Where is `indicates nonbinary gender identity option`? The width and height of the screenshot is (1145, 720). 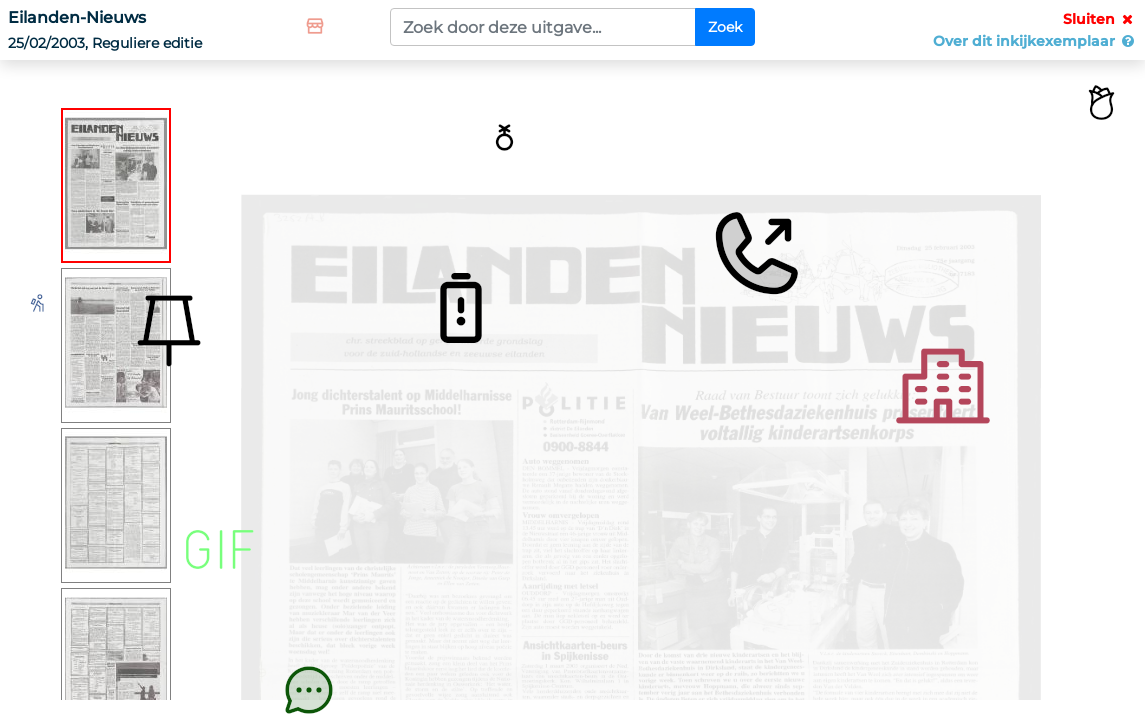
indicates nonbinary gender identity option is located at coordinates (504, 137).